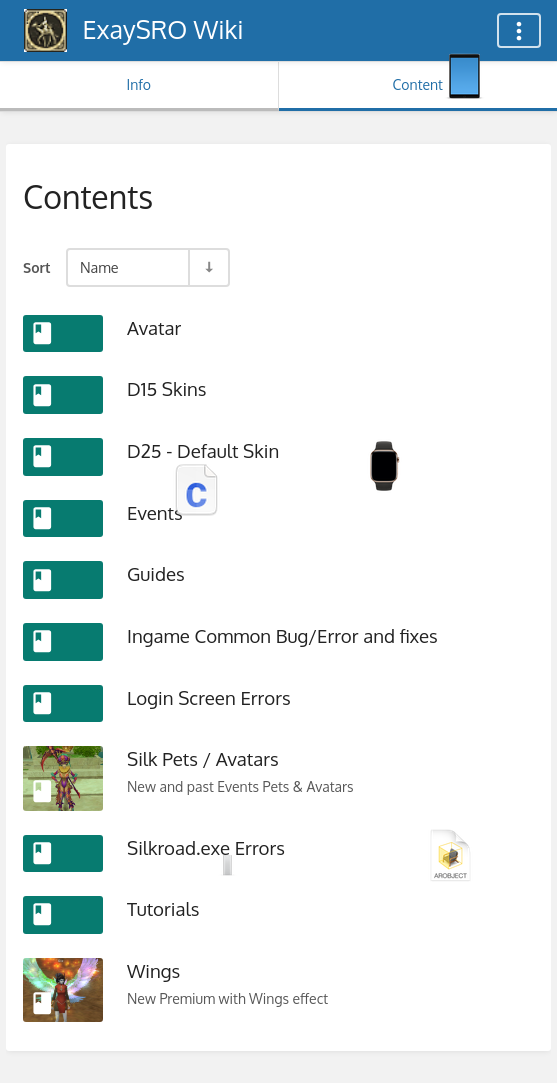 This screenshot has width=557, height=1083. What do you see at coordinates (464, 76) in the screenshot?
I see `manage connected iPad device` at bounding box center [464, 76].